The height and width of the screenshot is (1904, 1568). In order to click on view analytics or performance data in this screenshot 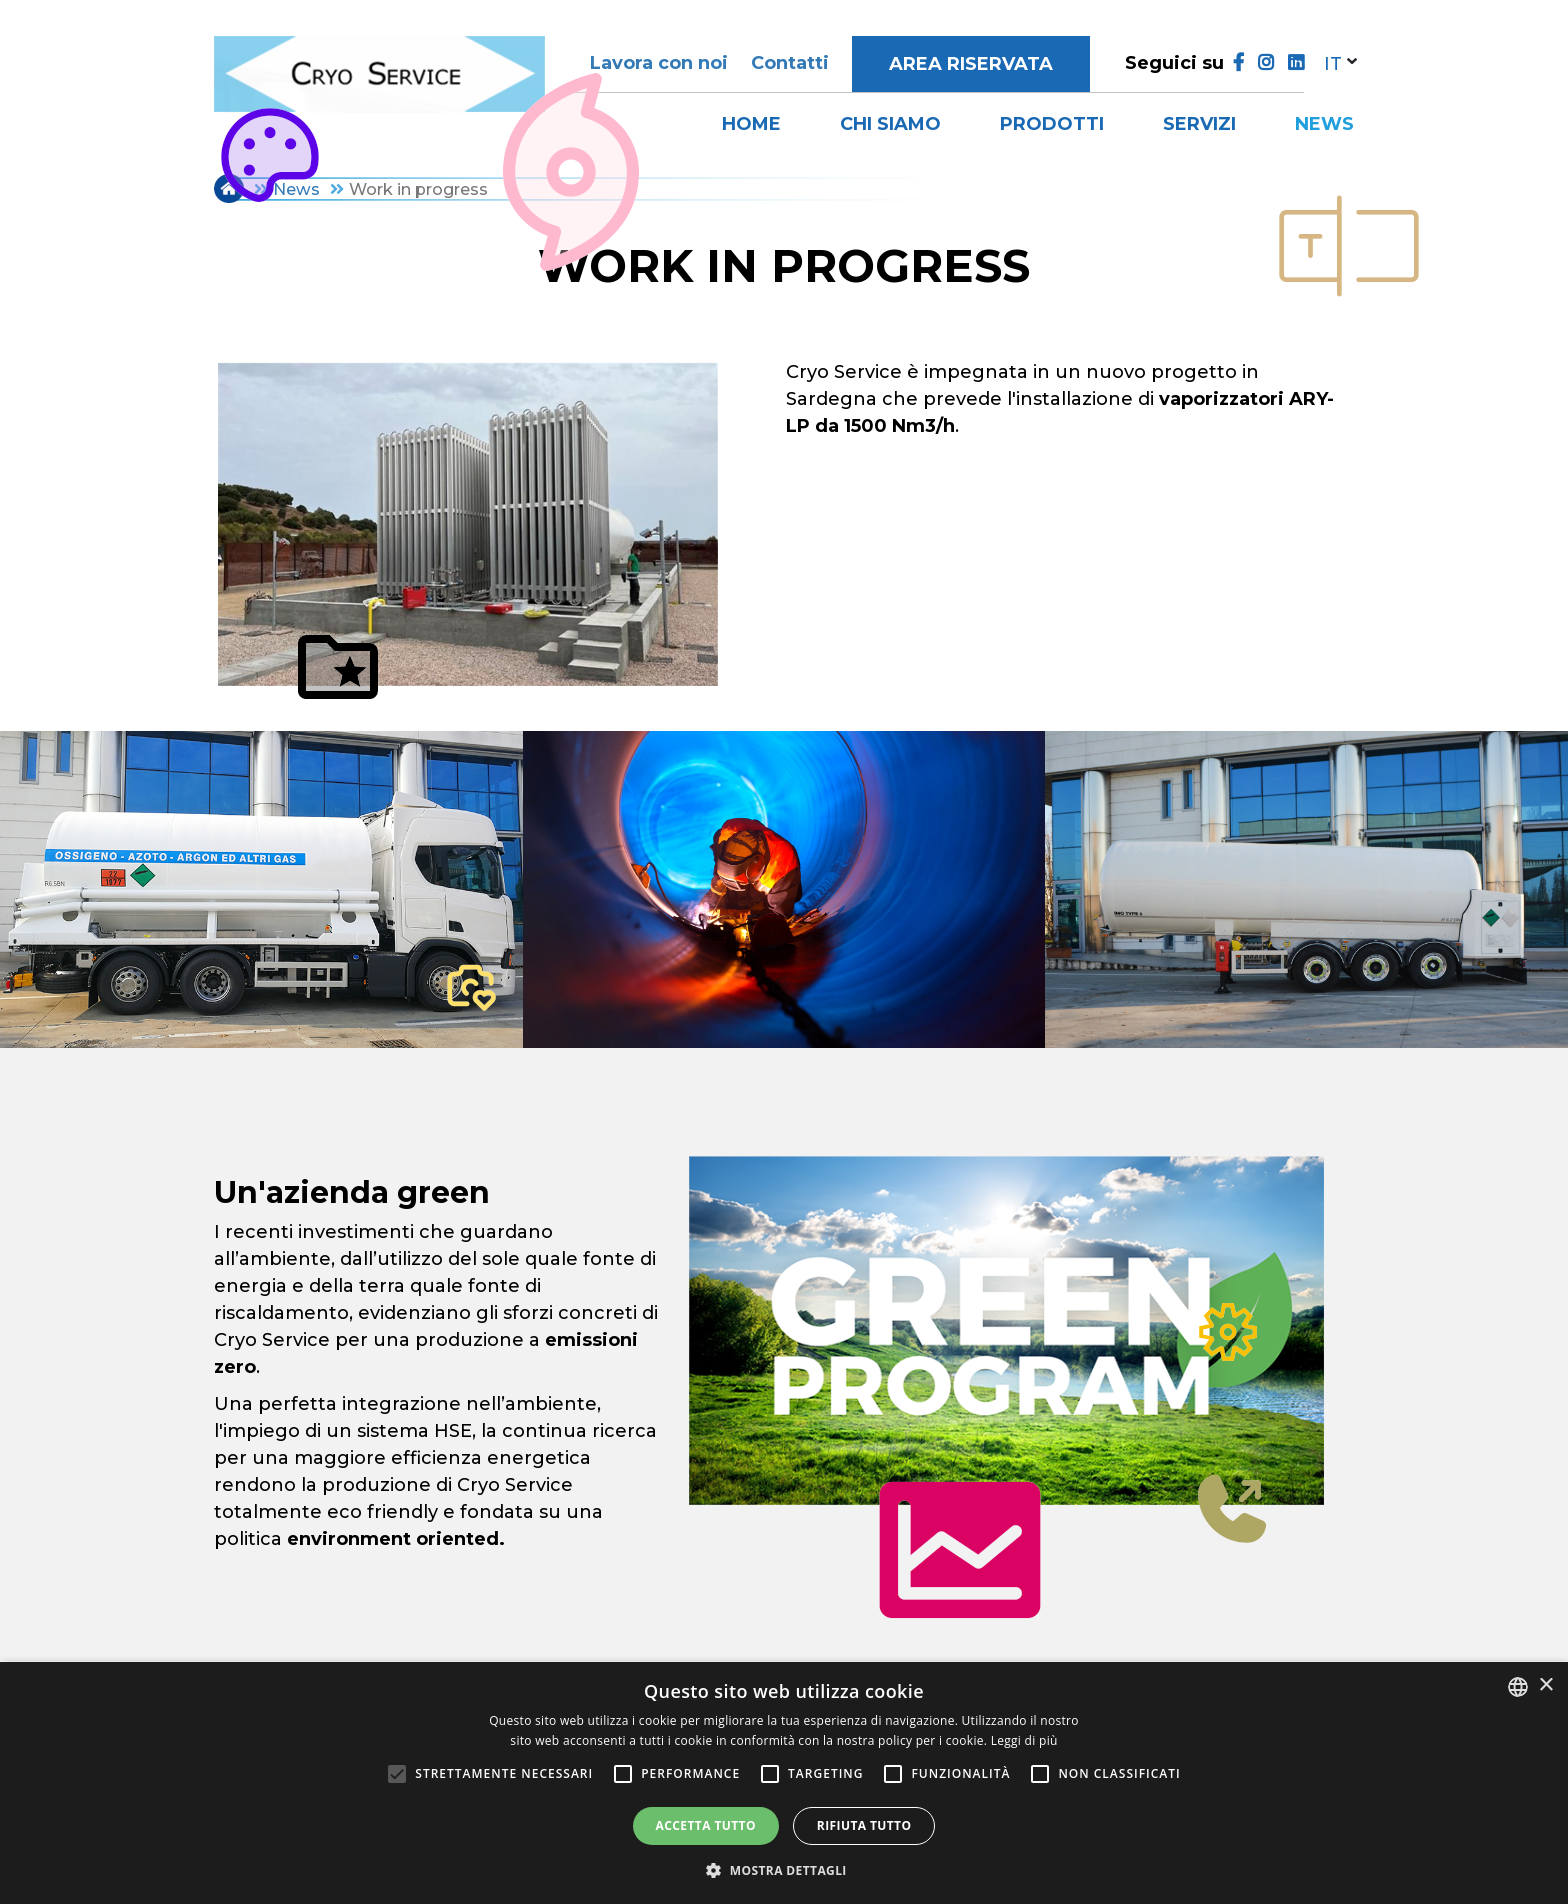, I will do `click(960, 1550)`.